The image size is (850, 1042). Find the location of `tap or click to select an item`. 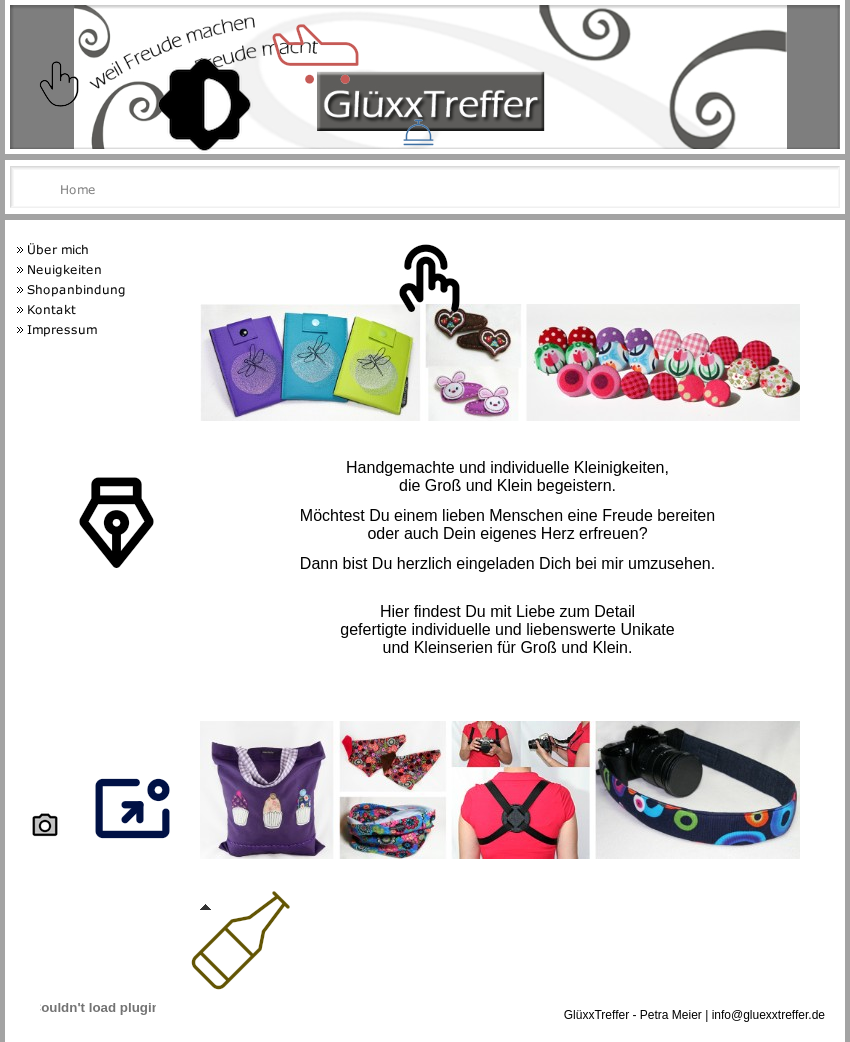

tap or click to select an item is located at coordinates (59, 84).